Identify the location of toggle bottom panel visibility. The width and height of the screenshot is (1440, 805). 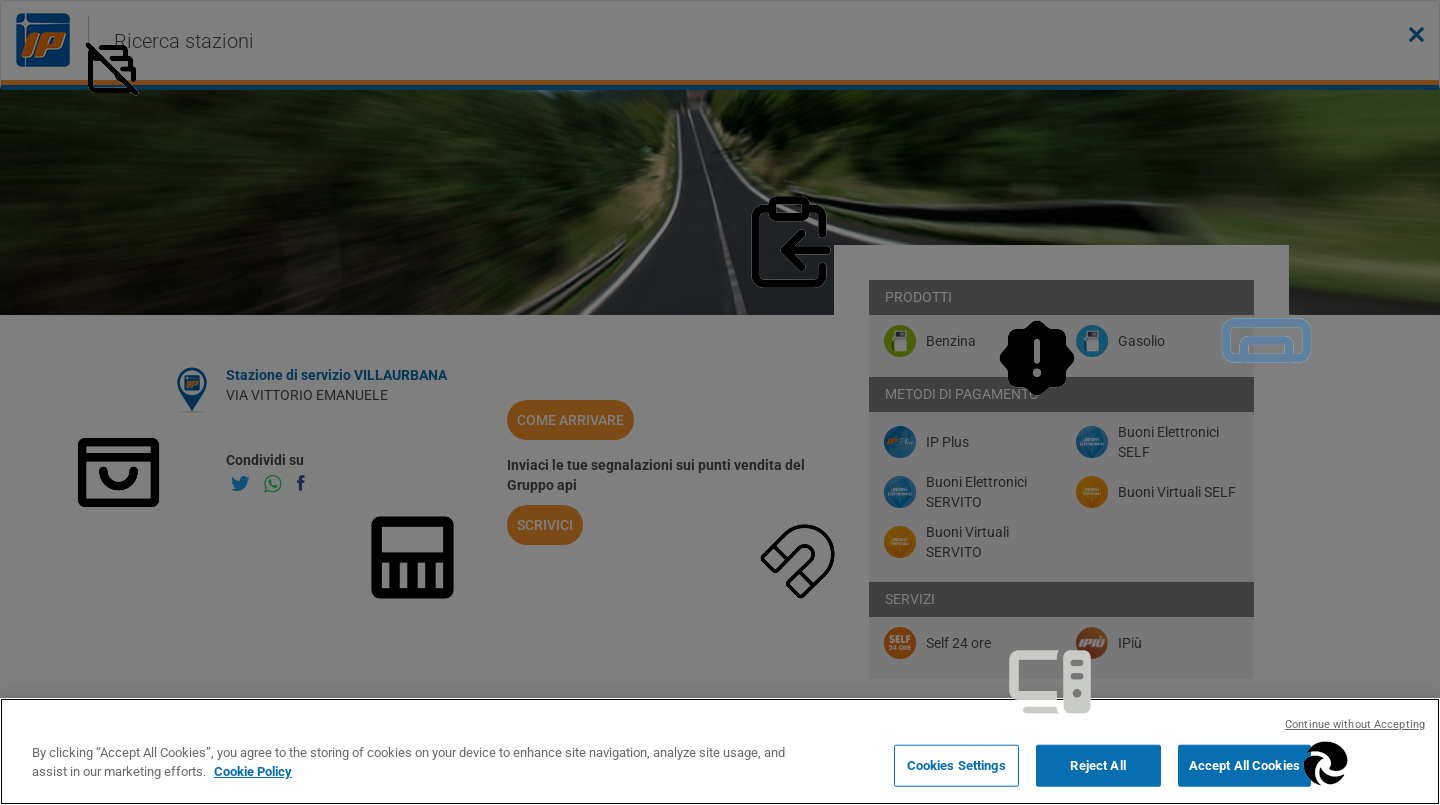
(412, 557).